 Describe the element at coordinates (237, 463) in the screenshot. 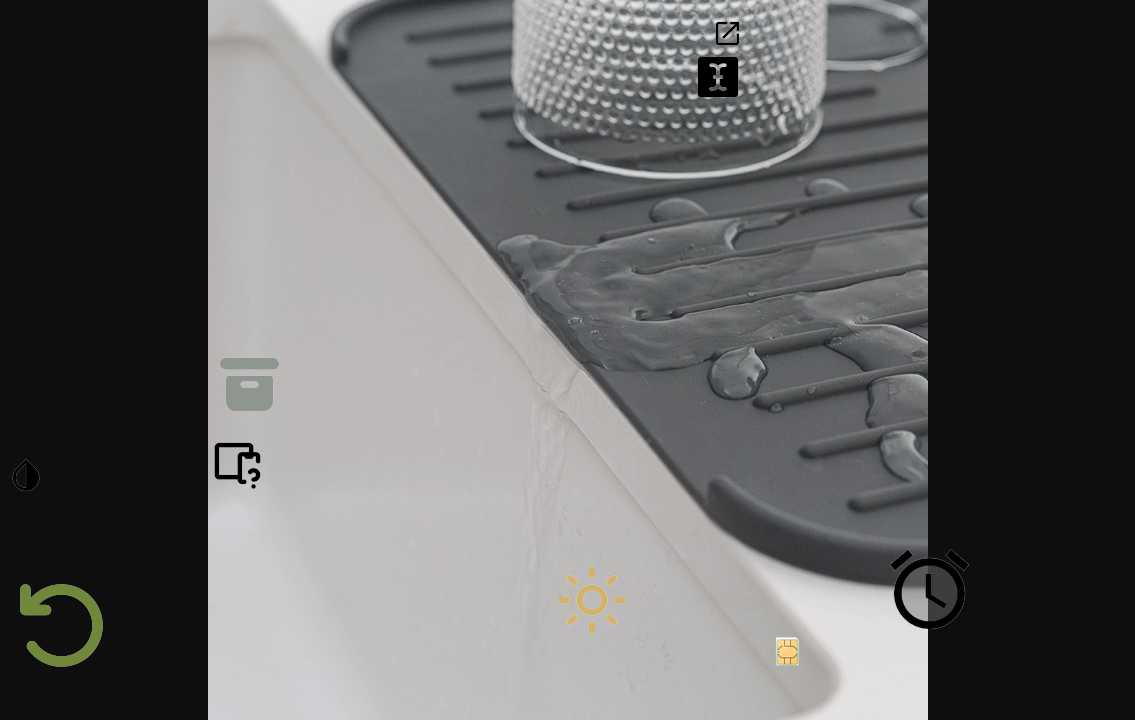

I see `get help with connected devices` at that location.